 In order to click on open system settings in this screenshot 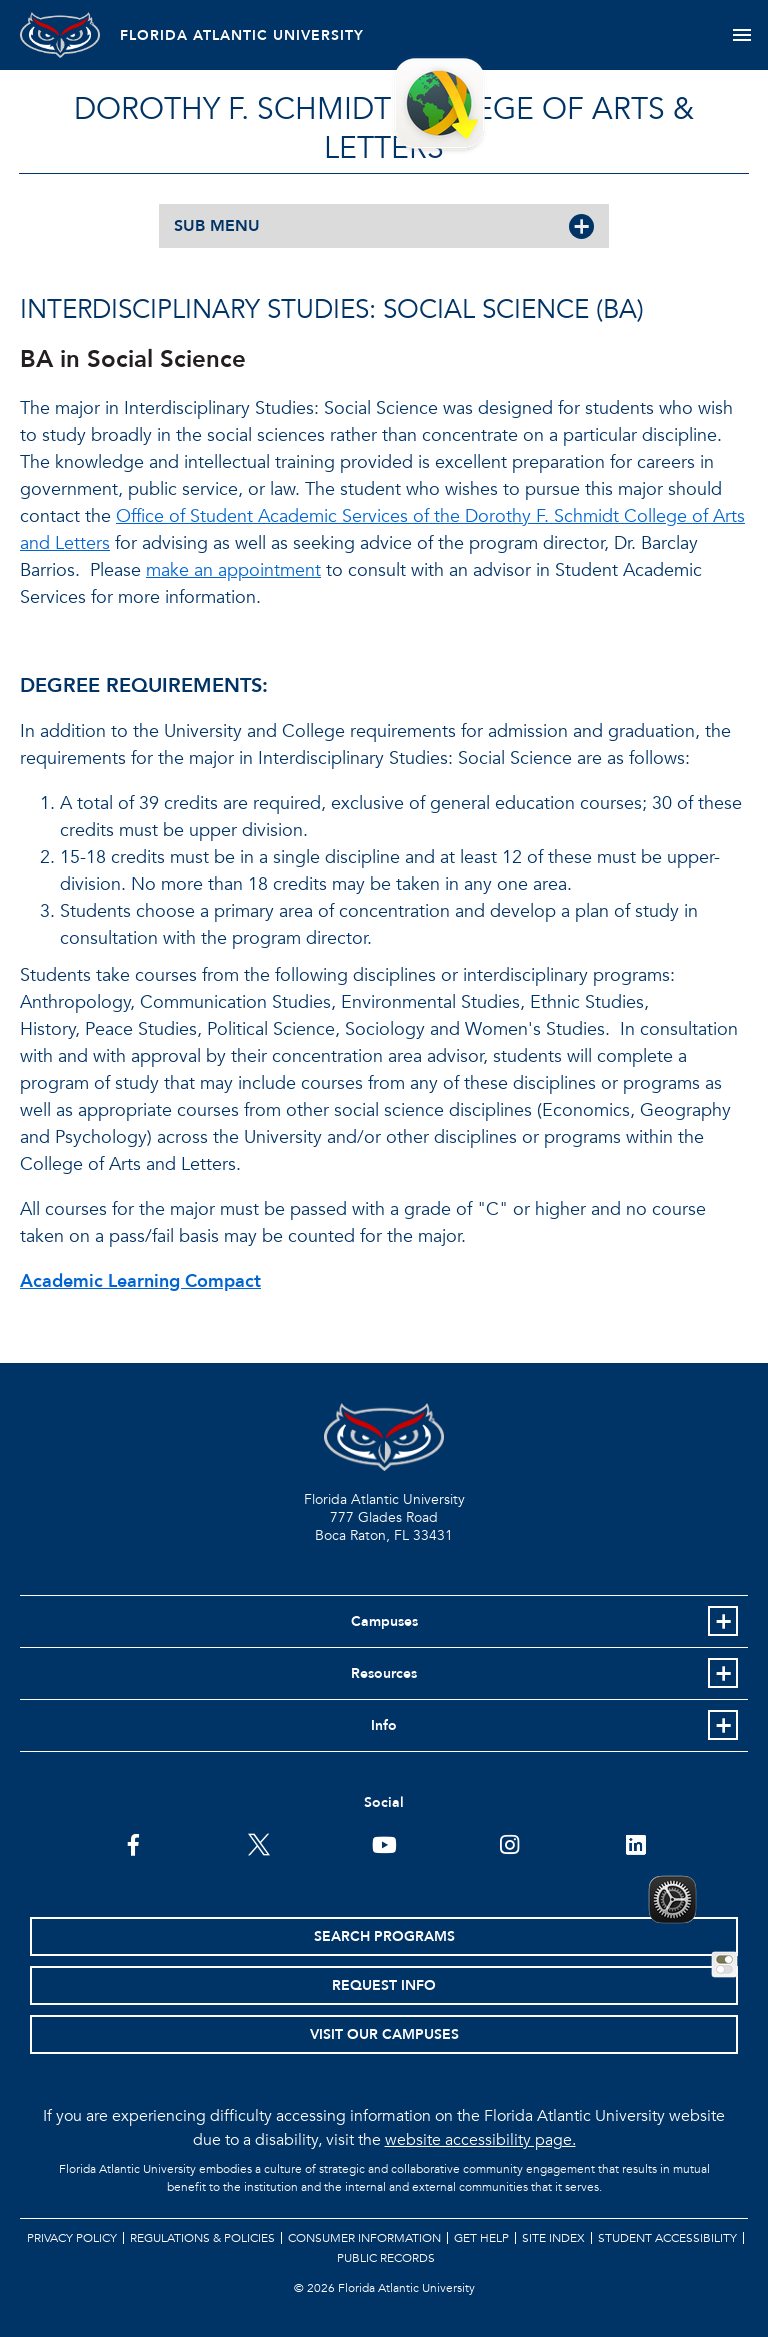, I will do `click(672, 1899)`.